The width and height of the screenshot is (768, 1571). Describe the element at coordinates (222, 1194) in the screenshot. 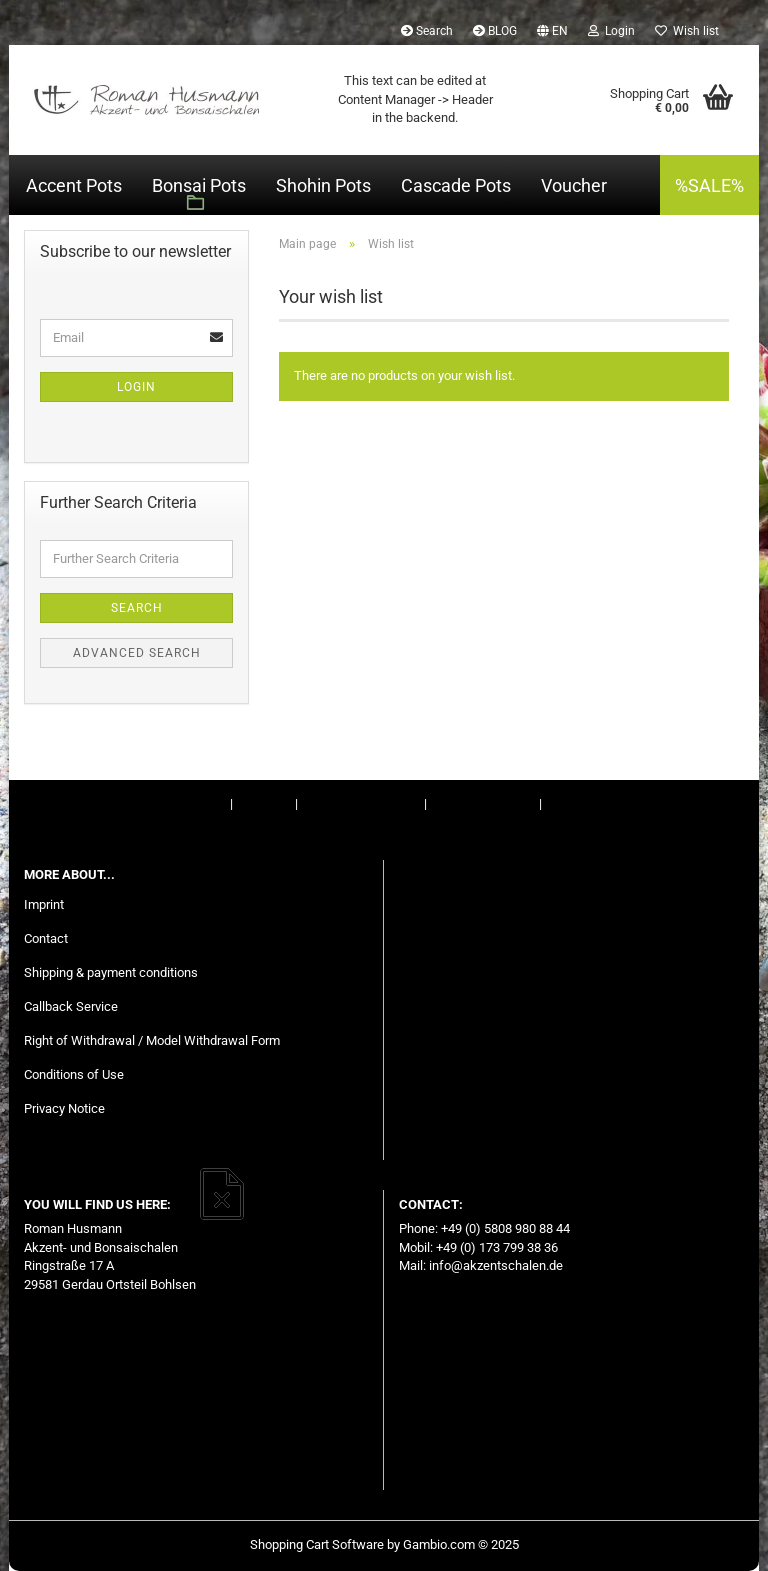

I see `delete or remove a file` at that location.